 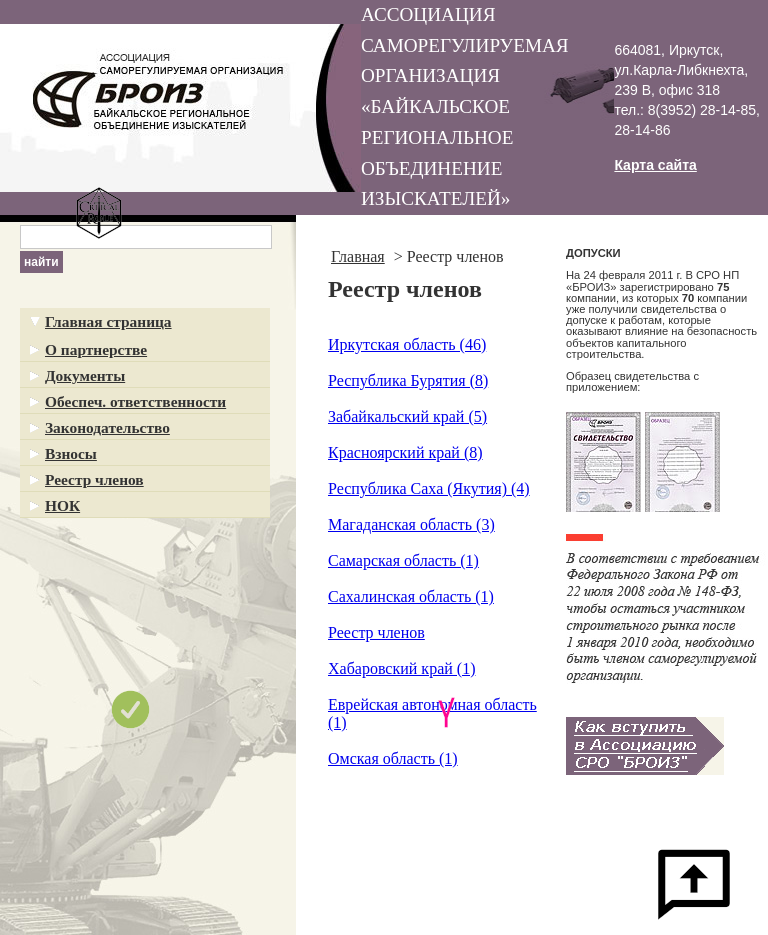 I want to click on upload a file to the chat, so click(x=694, y=882).